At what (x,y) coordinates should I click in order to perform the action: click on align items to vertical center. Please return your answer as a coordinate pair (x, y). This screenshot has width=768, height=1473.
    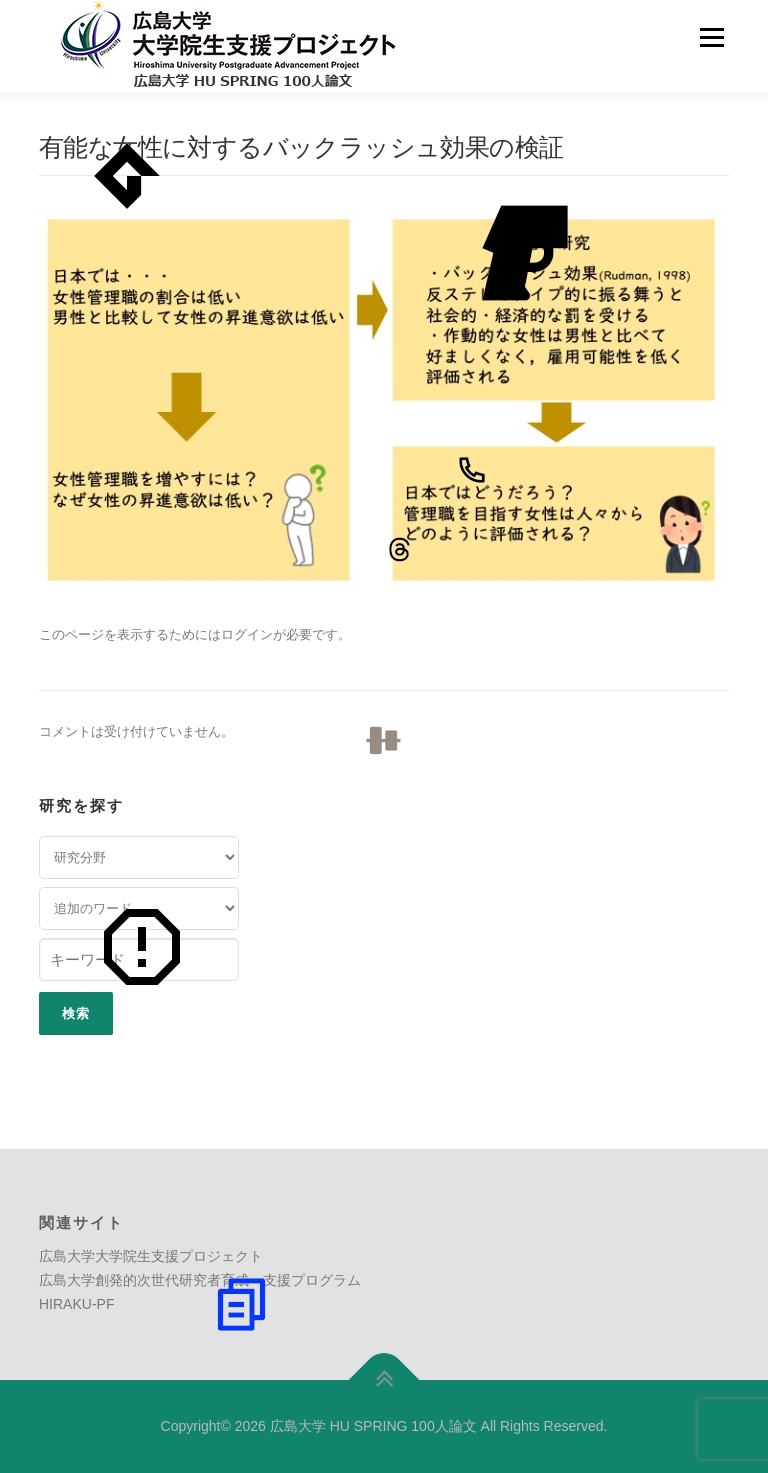
    Looking at the image, I should click on (383, 740).